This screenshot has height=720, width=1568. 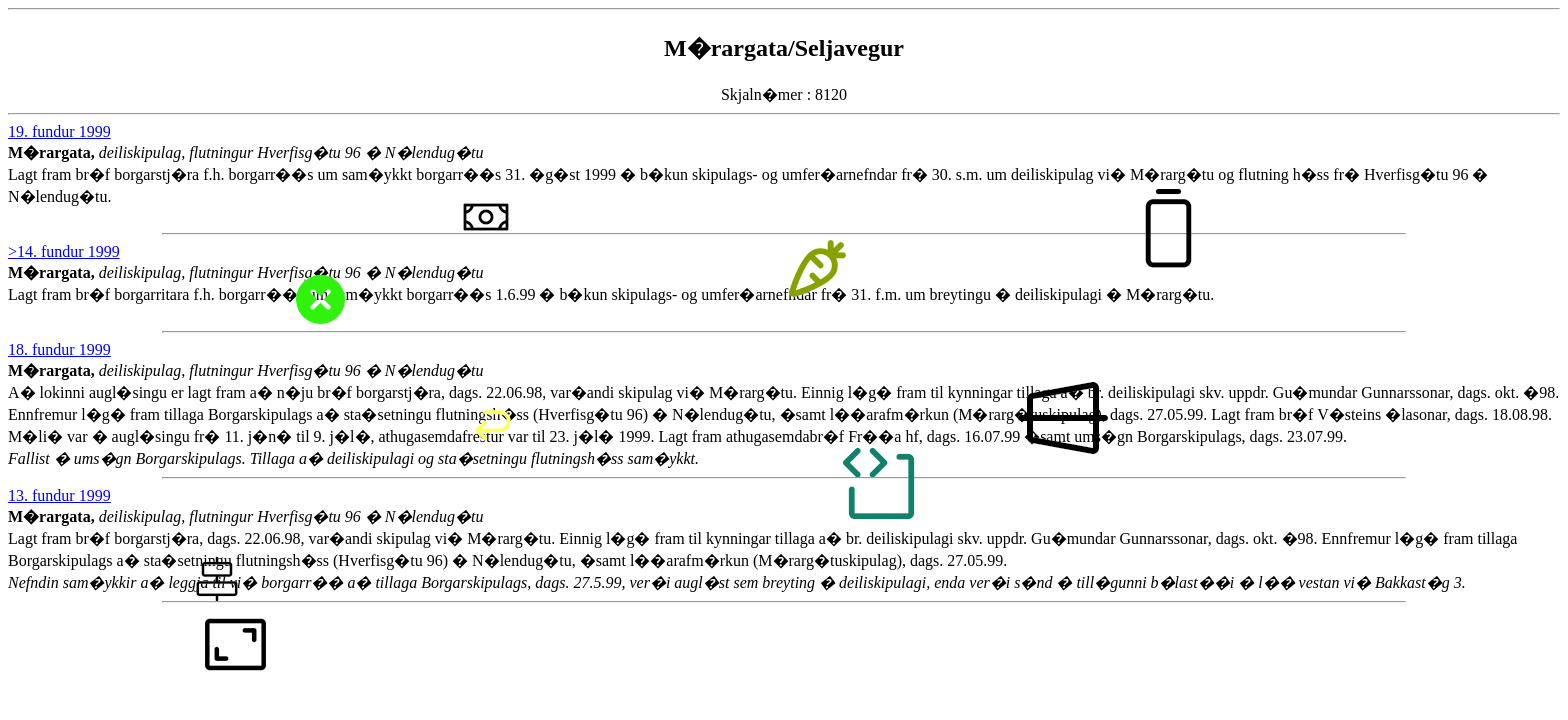 I want to click on insert a code block or snippet, so click(x=881, y=486).